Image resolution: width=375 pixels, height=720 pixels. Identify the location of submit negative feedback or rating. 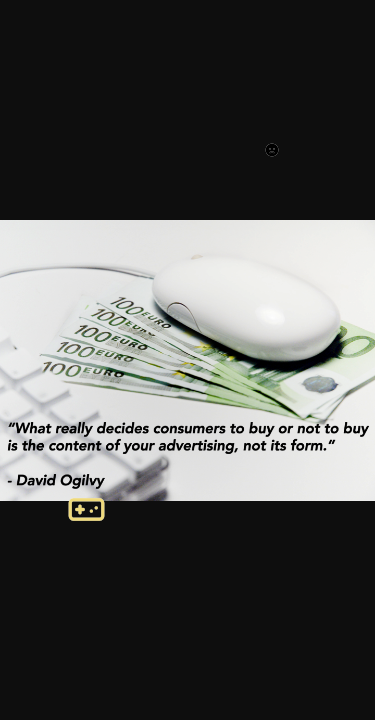
(272, 150).